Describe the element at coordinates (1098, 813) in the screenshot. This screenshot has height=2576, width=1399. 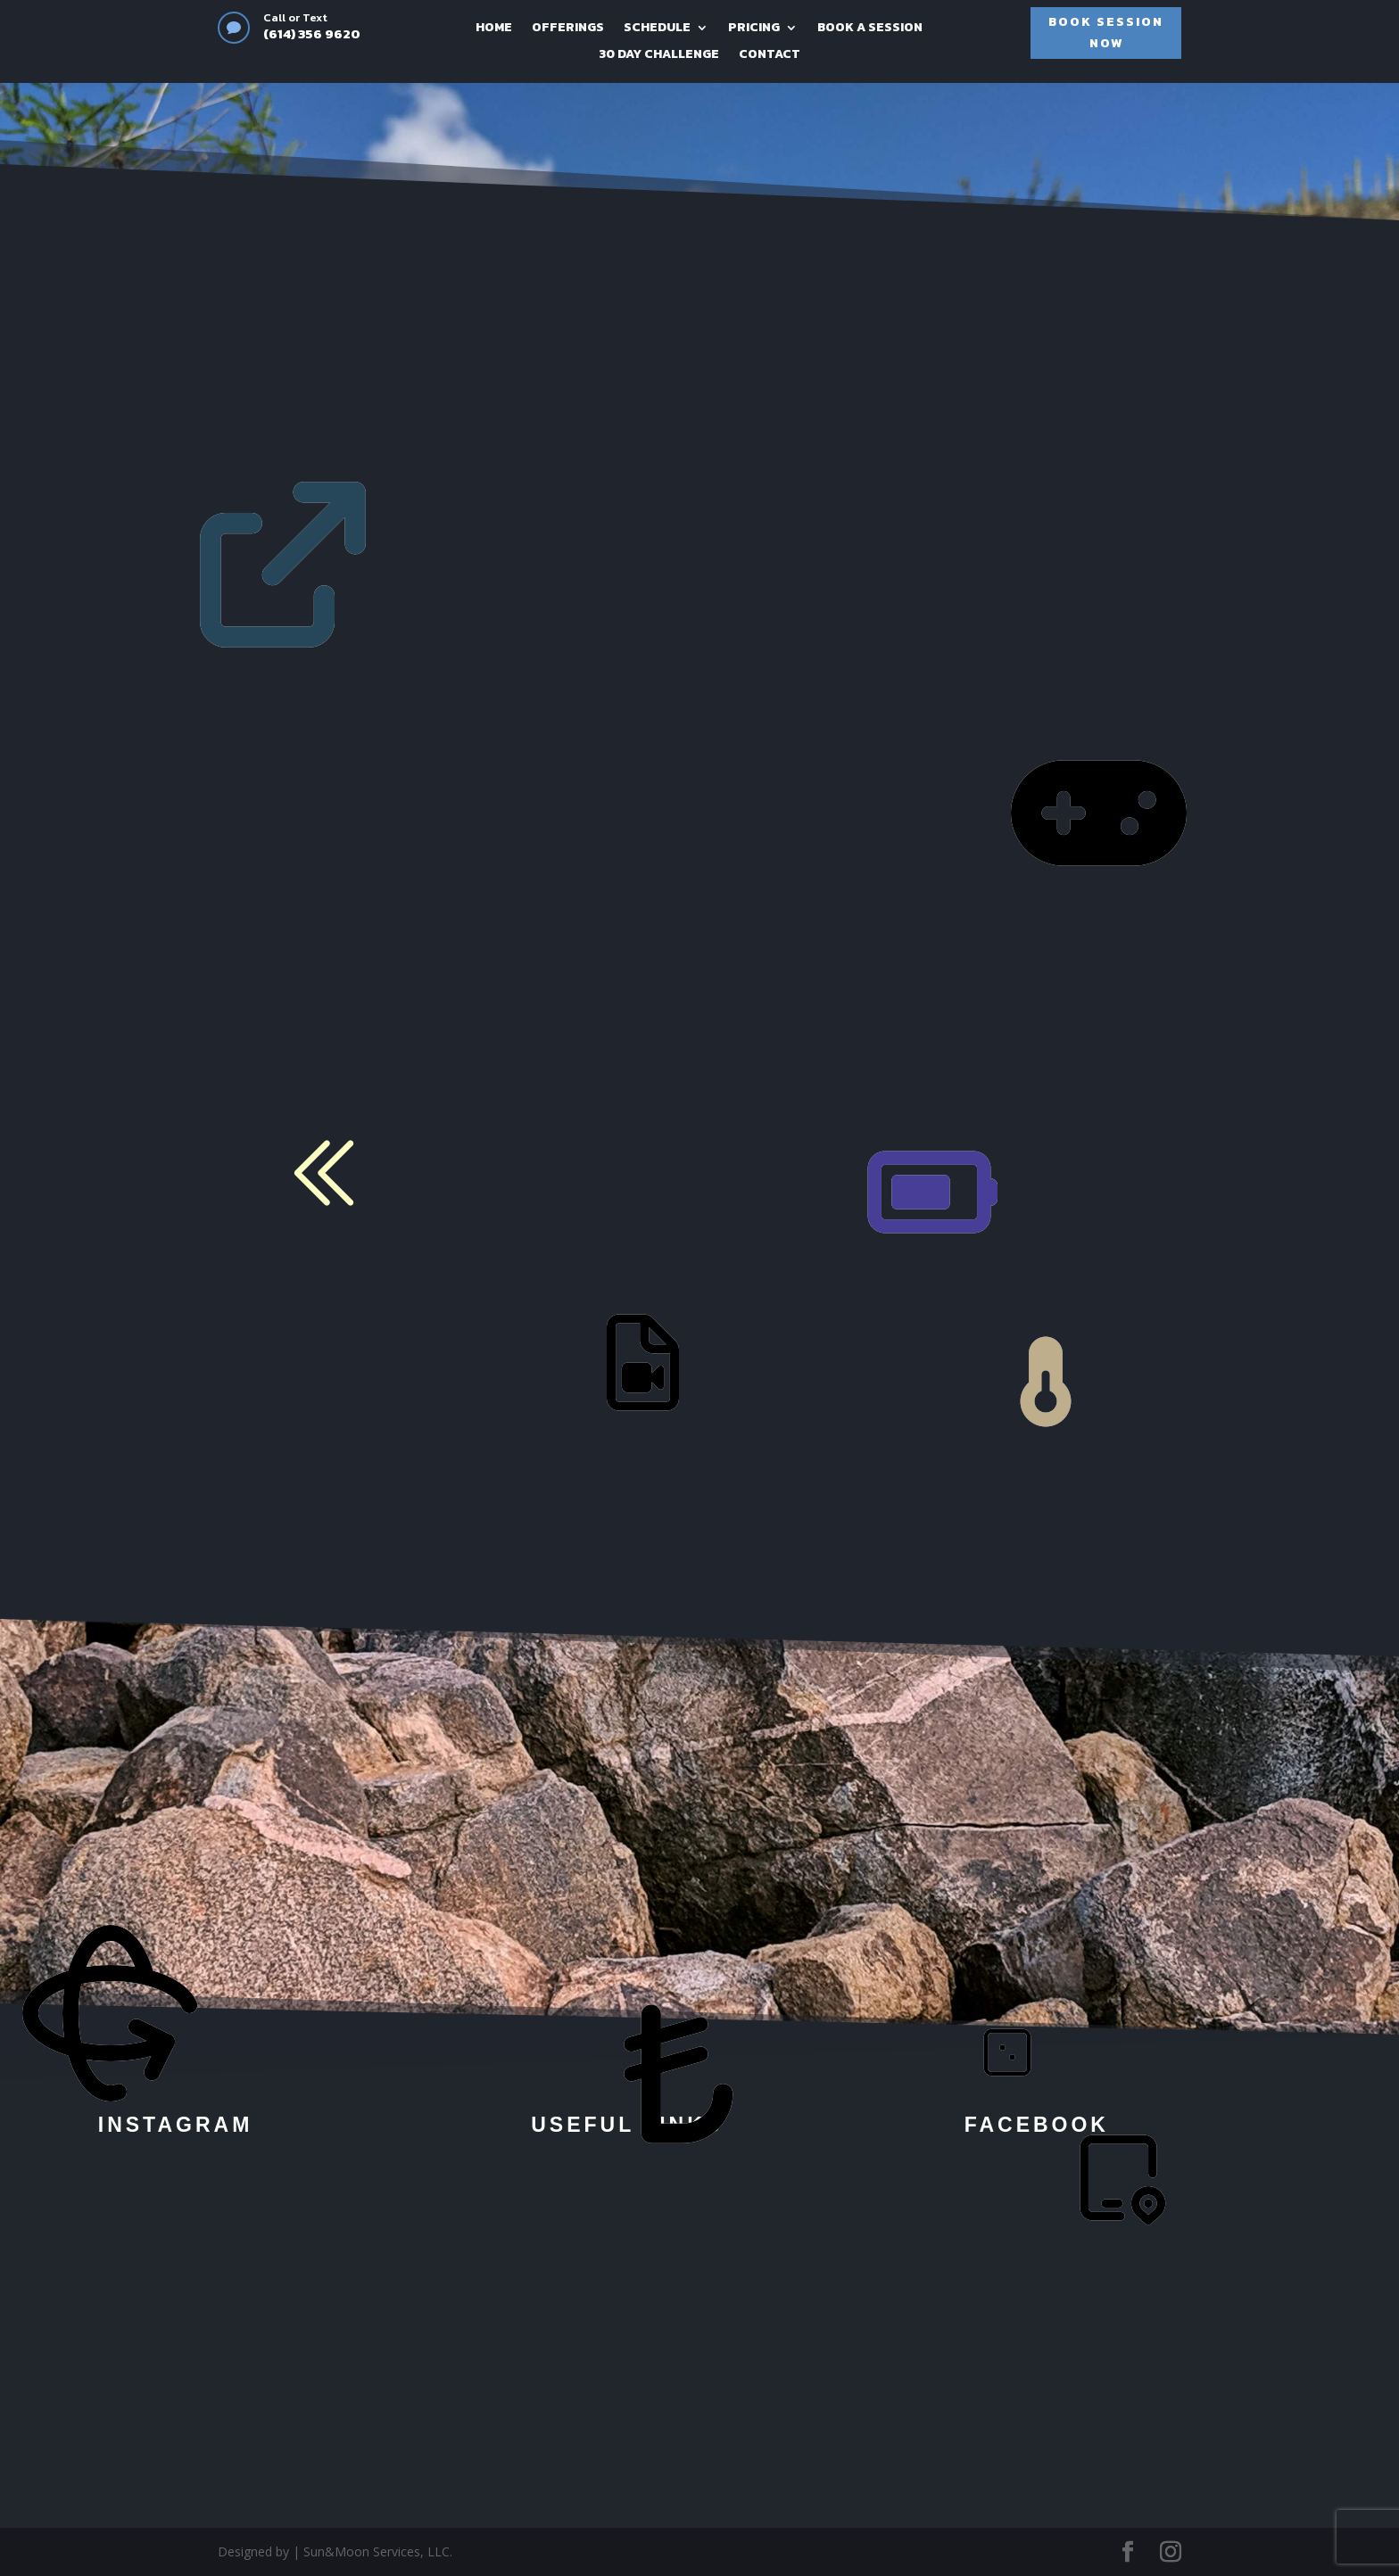
I see `access games or gaming features` at that location.